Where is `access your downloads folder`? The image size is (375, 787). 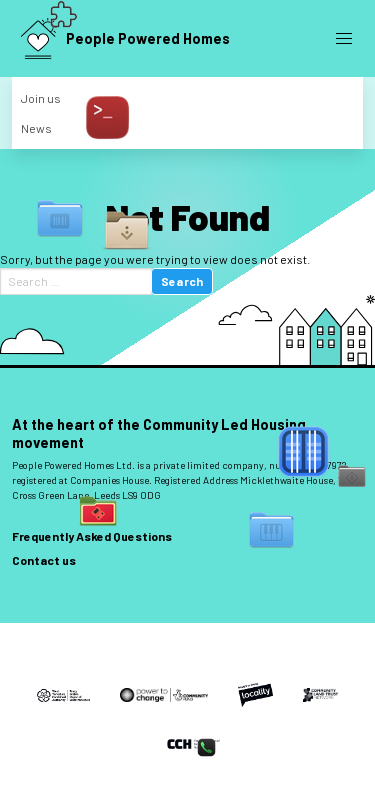 access your downloads folder is located at coordinates (126, 232).